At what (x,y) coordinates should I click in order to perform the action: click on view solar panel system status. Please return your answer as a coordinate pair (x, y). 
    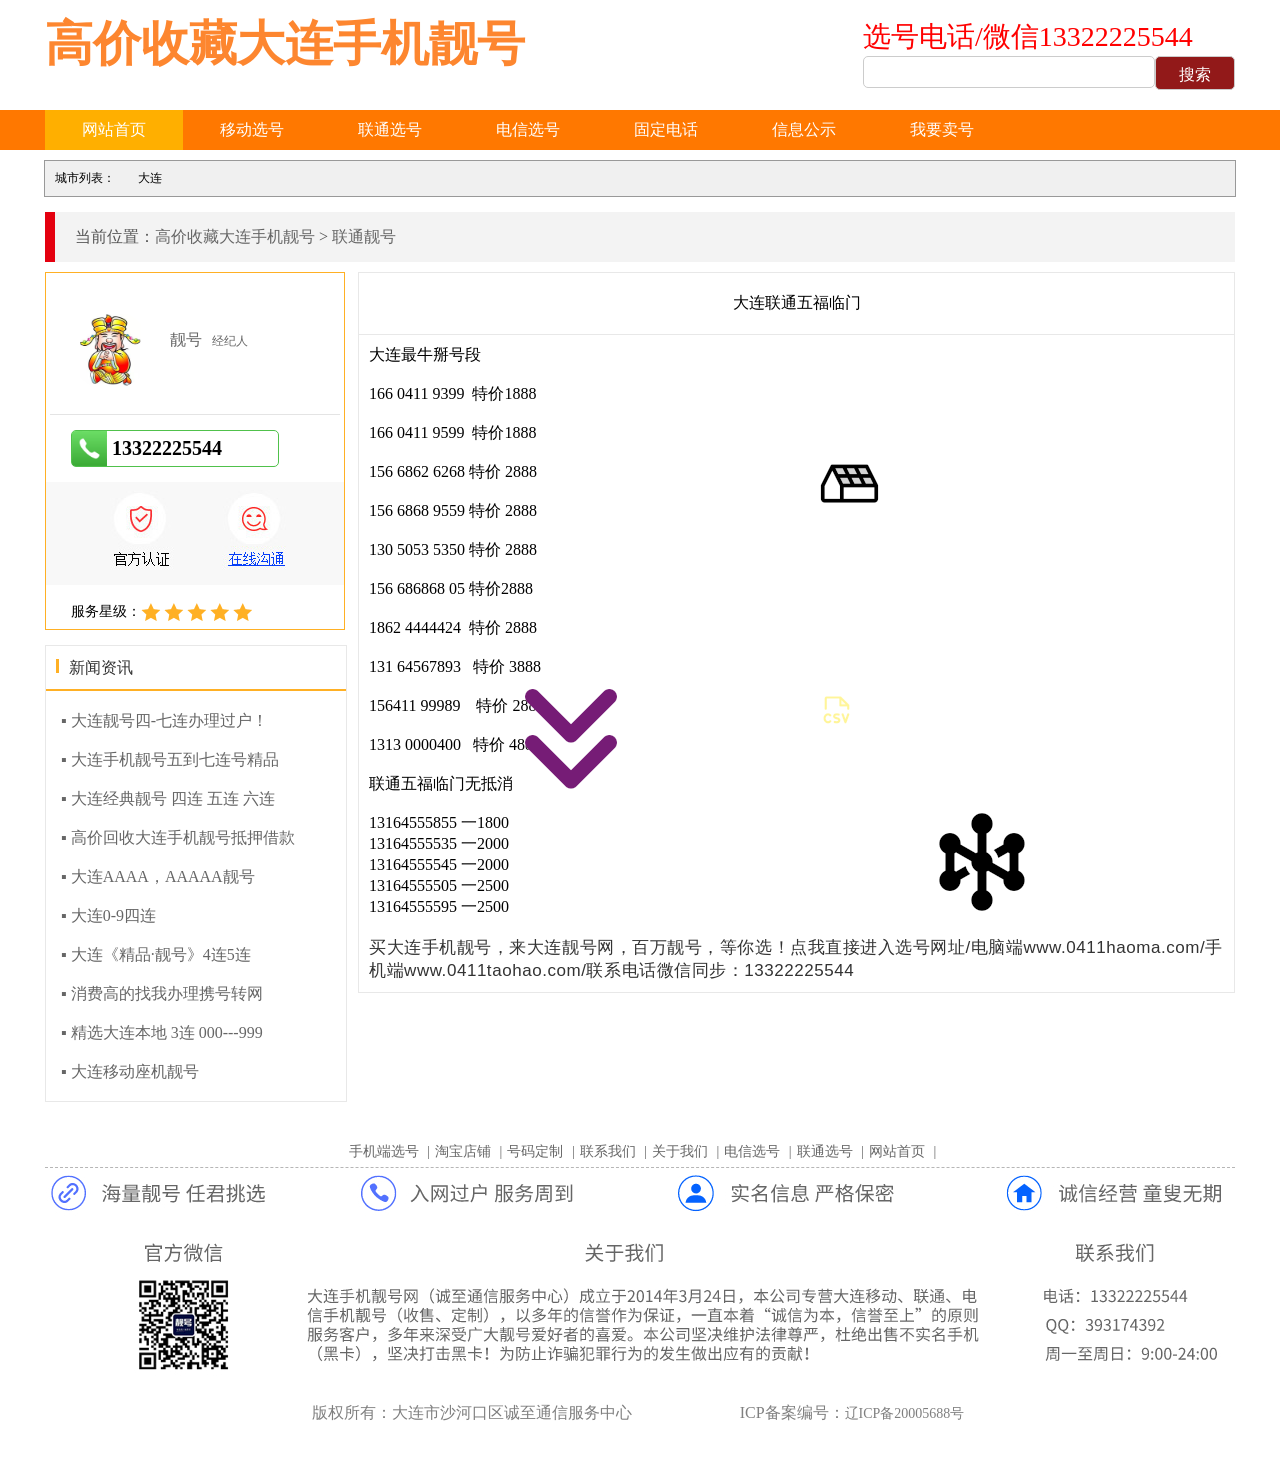
    Looking at the image, I should click on (849, 485).